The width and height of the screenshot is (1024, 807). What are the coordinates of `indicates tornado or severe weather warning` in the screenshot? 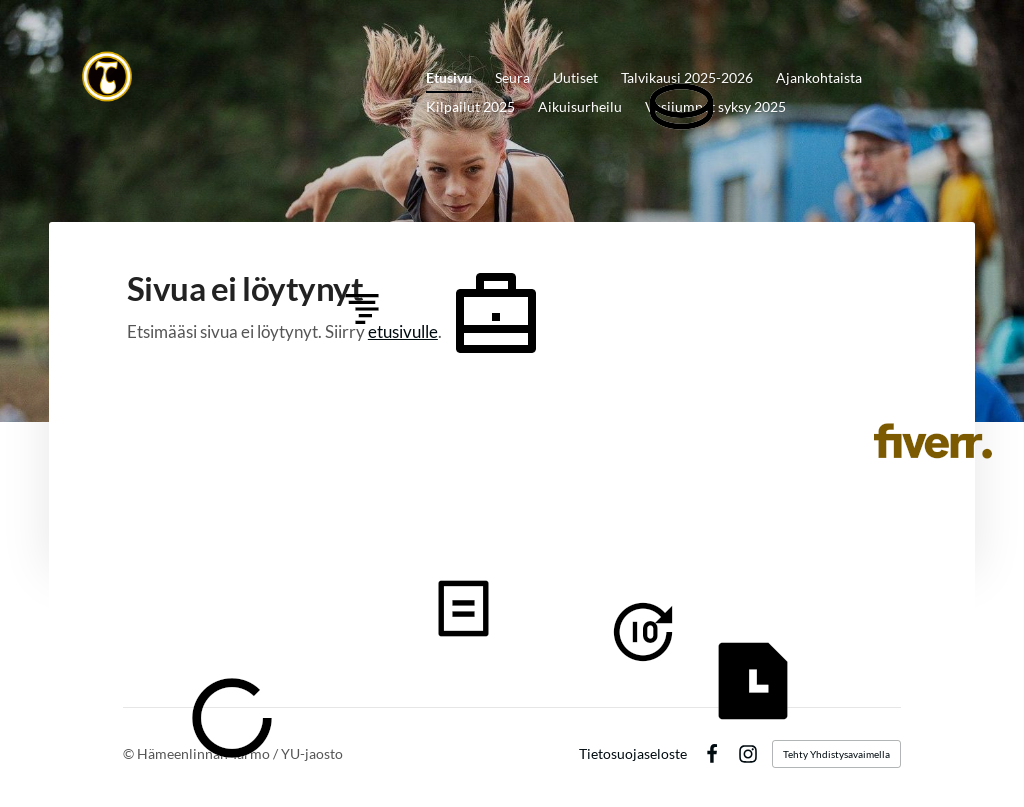 It's located at (362, 309).